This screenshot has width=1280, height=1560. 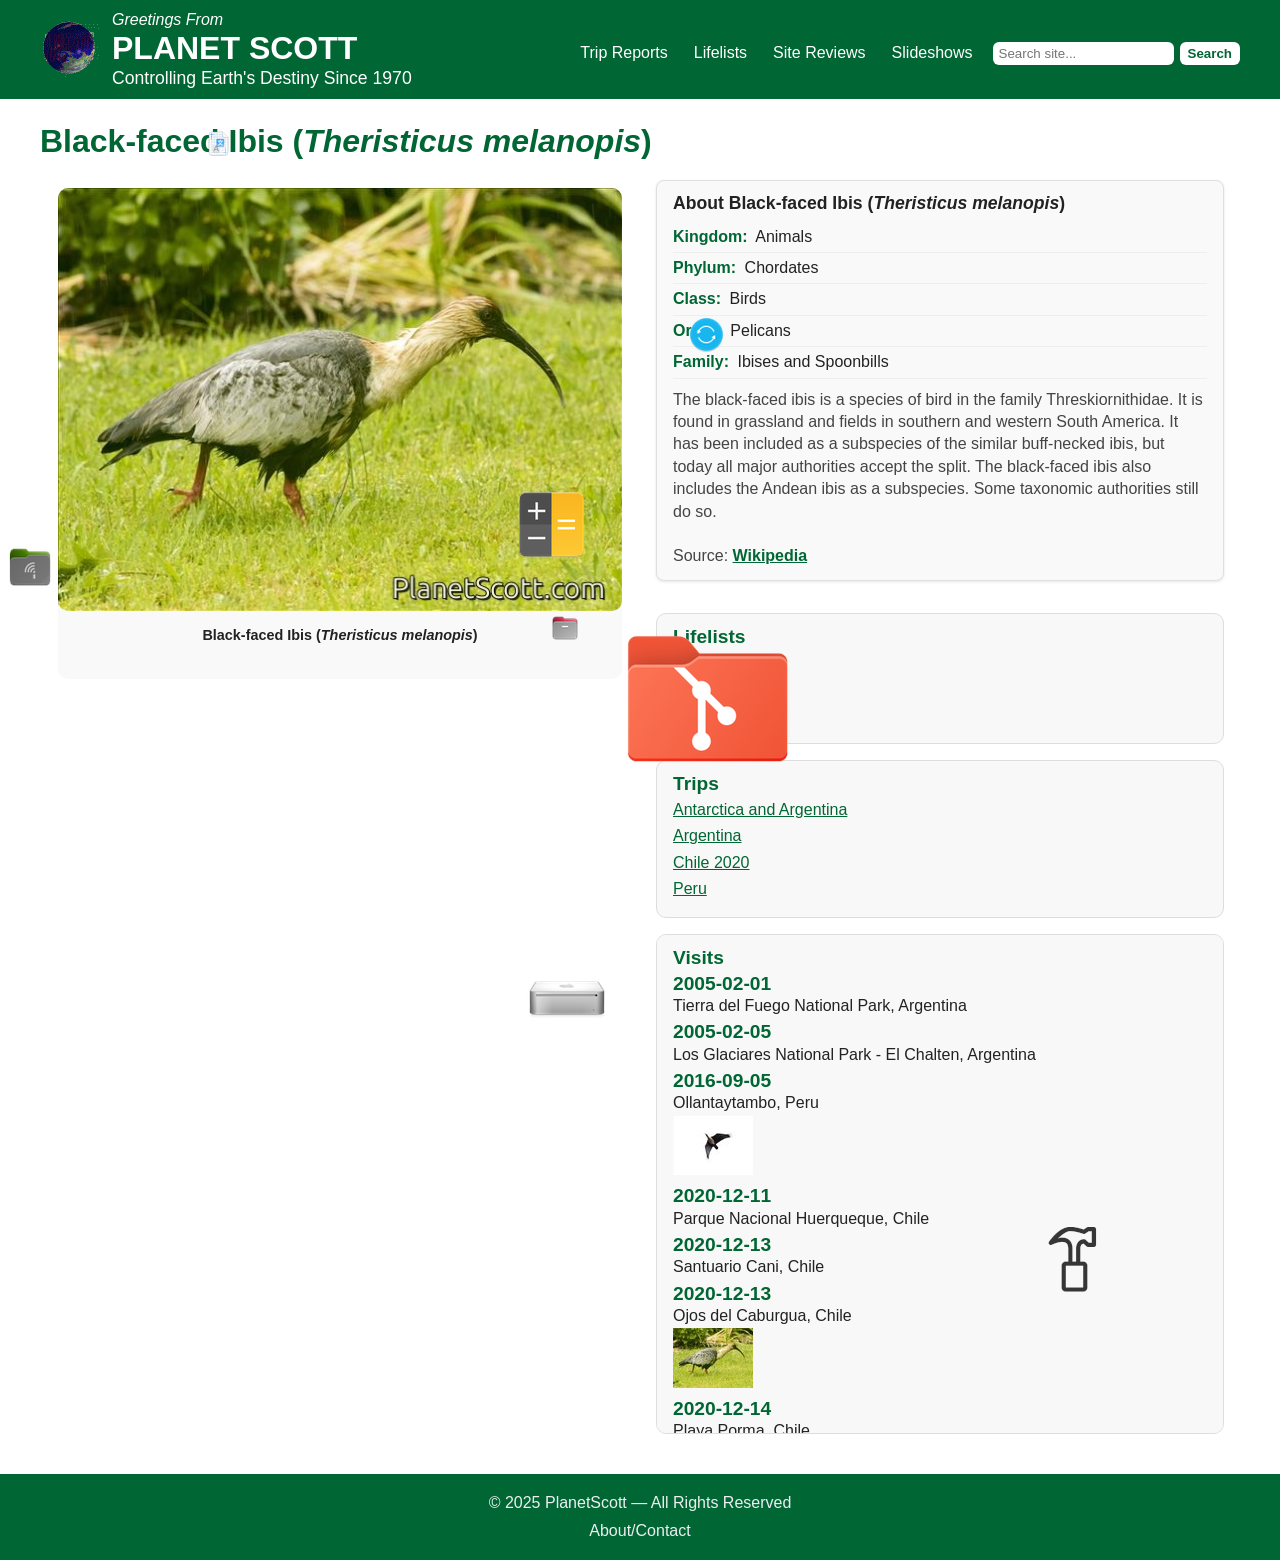 What do you see at coordinates (567, 992) in the screenshot?
I see `represents a mac mini device in system settings` at bounding box center [567, 992].